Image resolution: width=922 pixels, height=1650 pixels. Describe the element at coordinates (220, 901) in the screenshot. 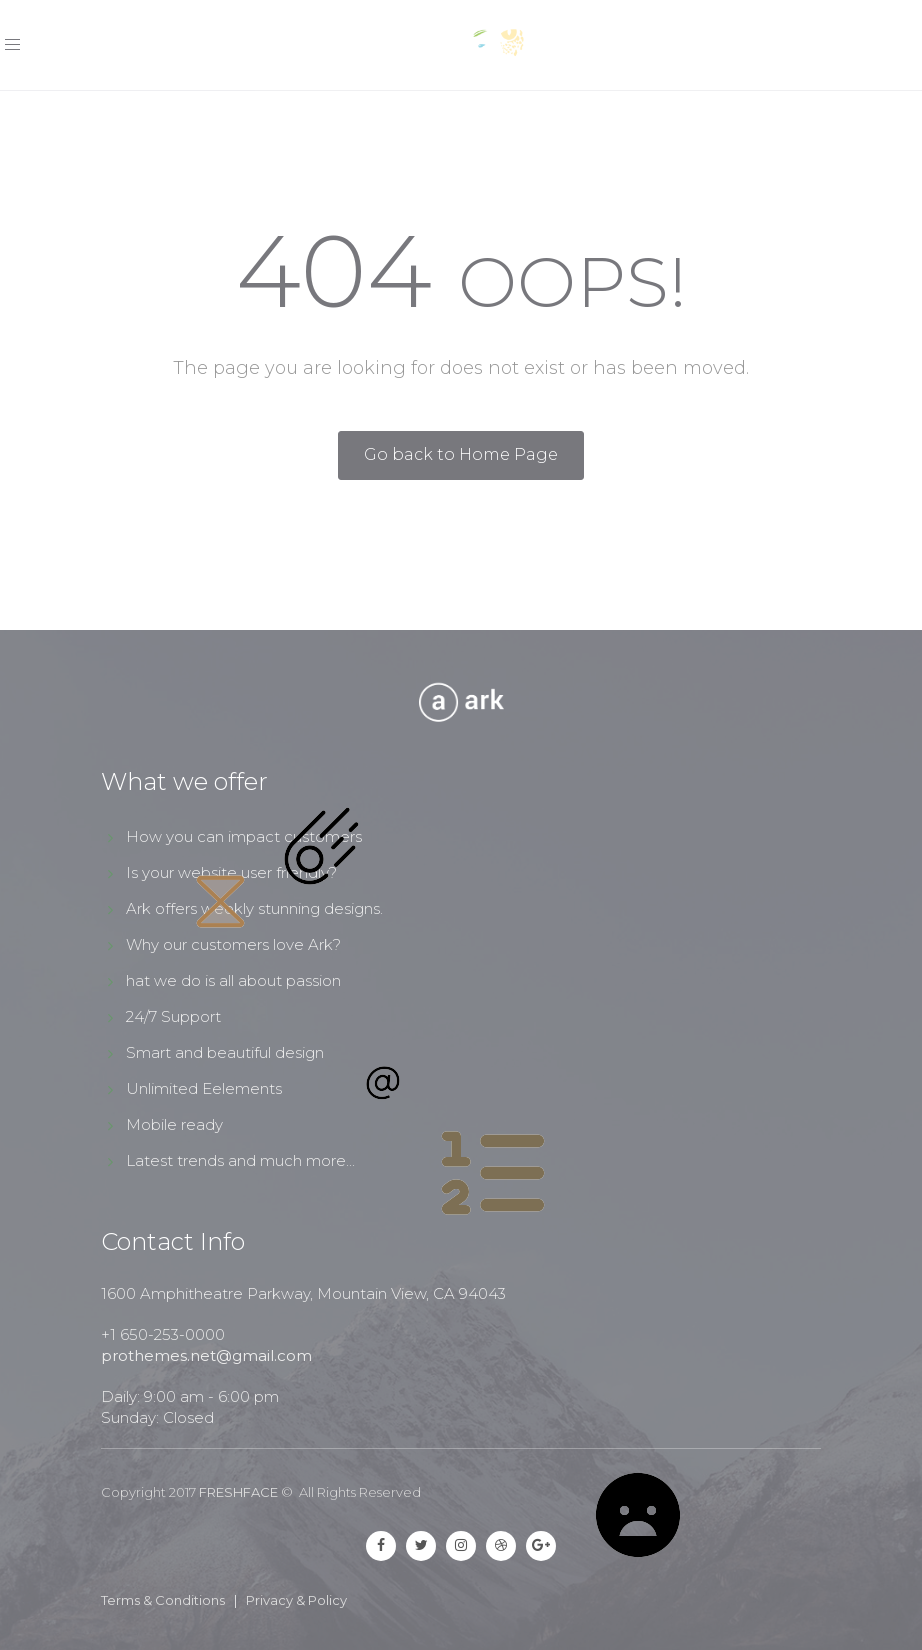

I see `indicates loading or processing in progress` at that location.